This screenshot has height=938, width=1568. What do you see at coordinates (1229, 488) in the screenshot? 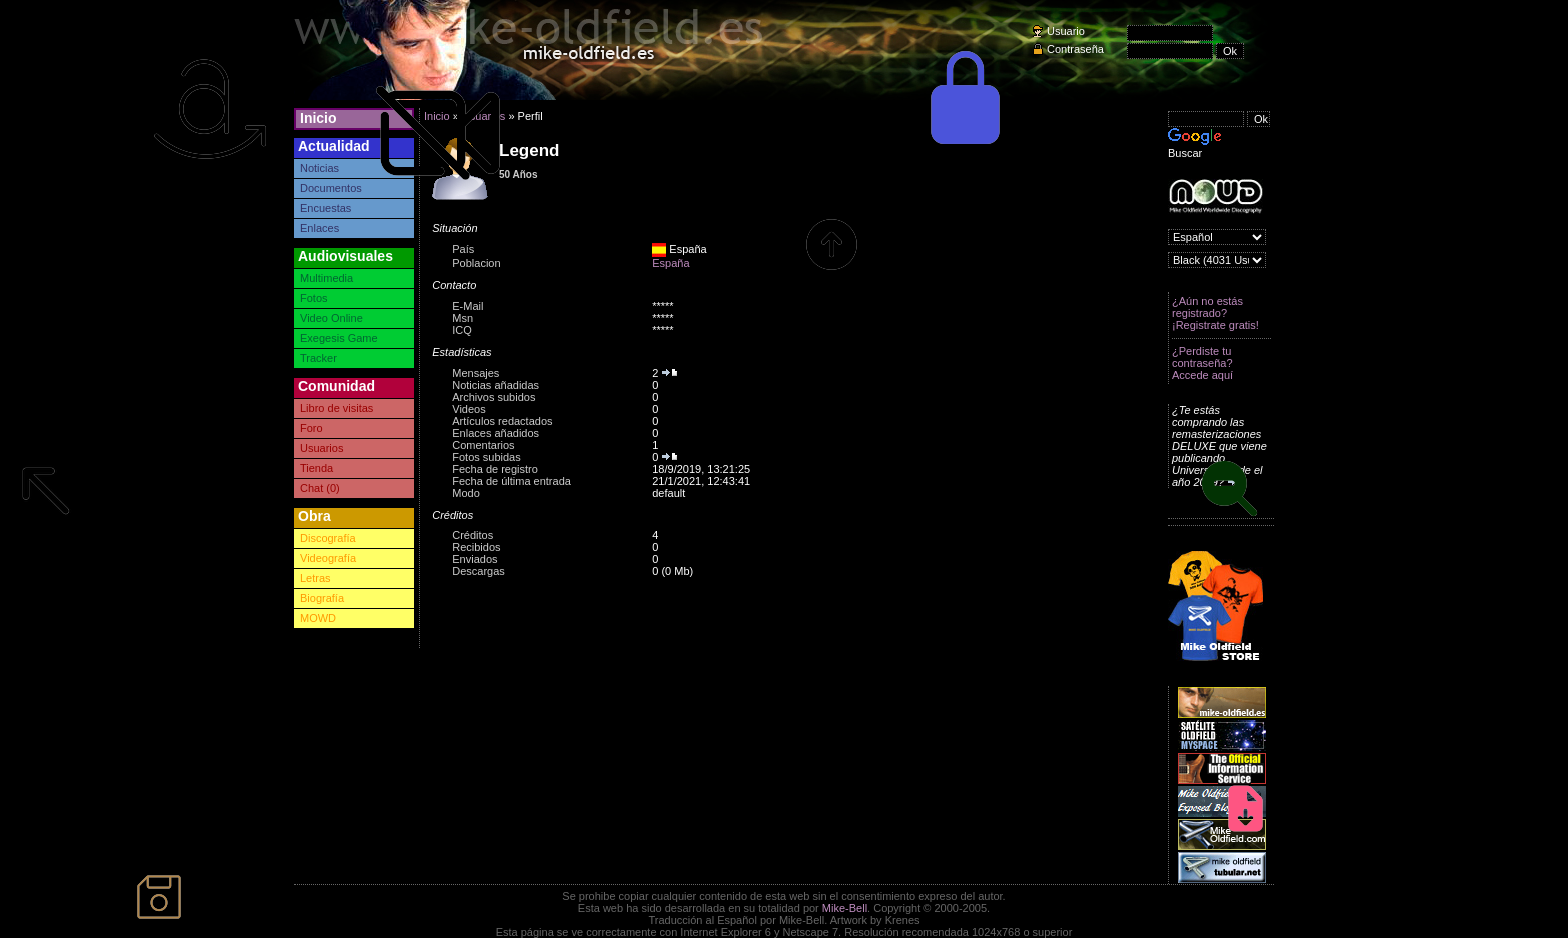
I see `zoom out` at bounding box center [1229, 488].